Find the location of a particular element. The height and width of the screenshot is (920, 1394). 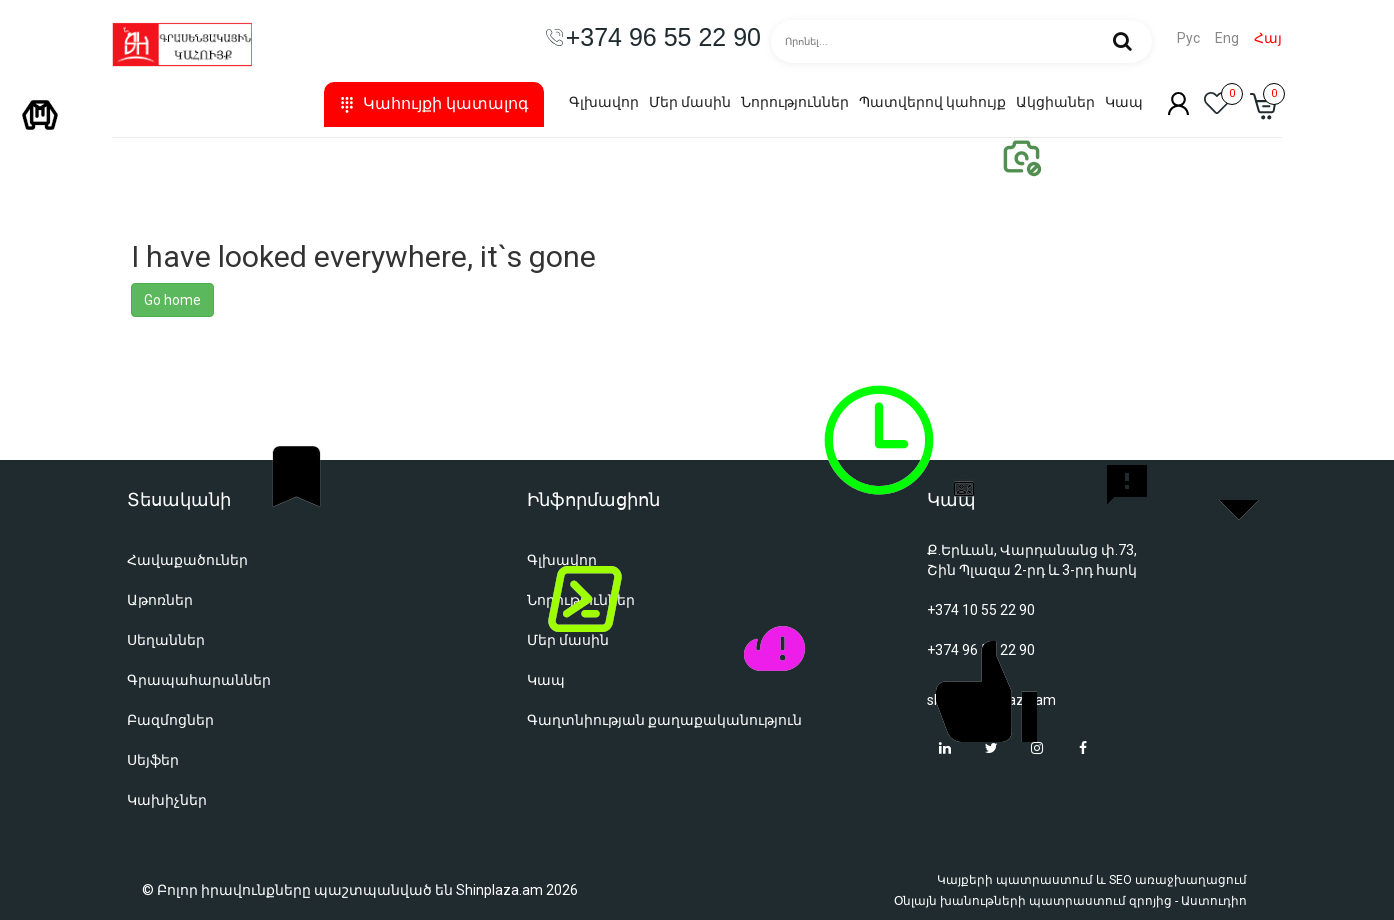

open powershell terminal is located at coordinates (585, 599).